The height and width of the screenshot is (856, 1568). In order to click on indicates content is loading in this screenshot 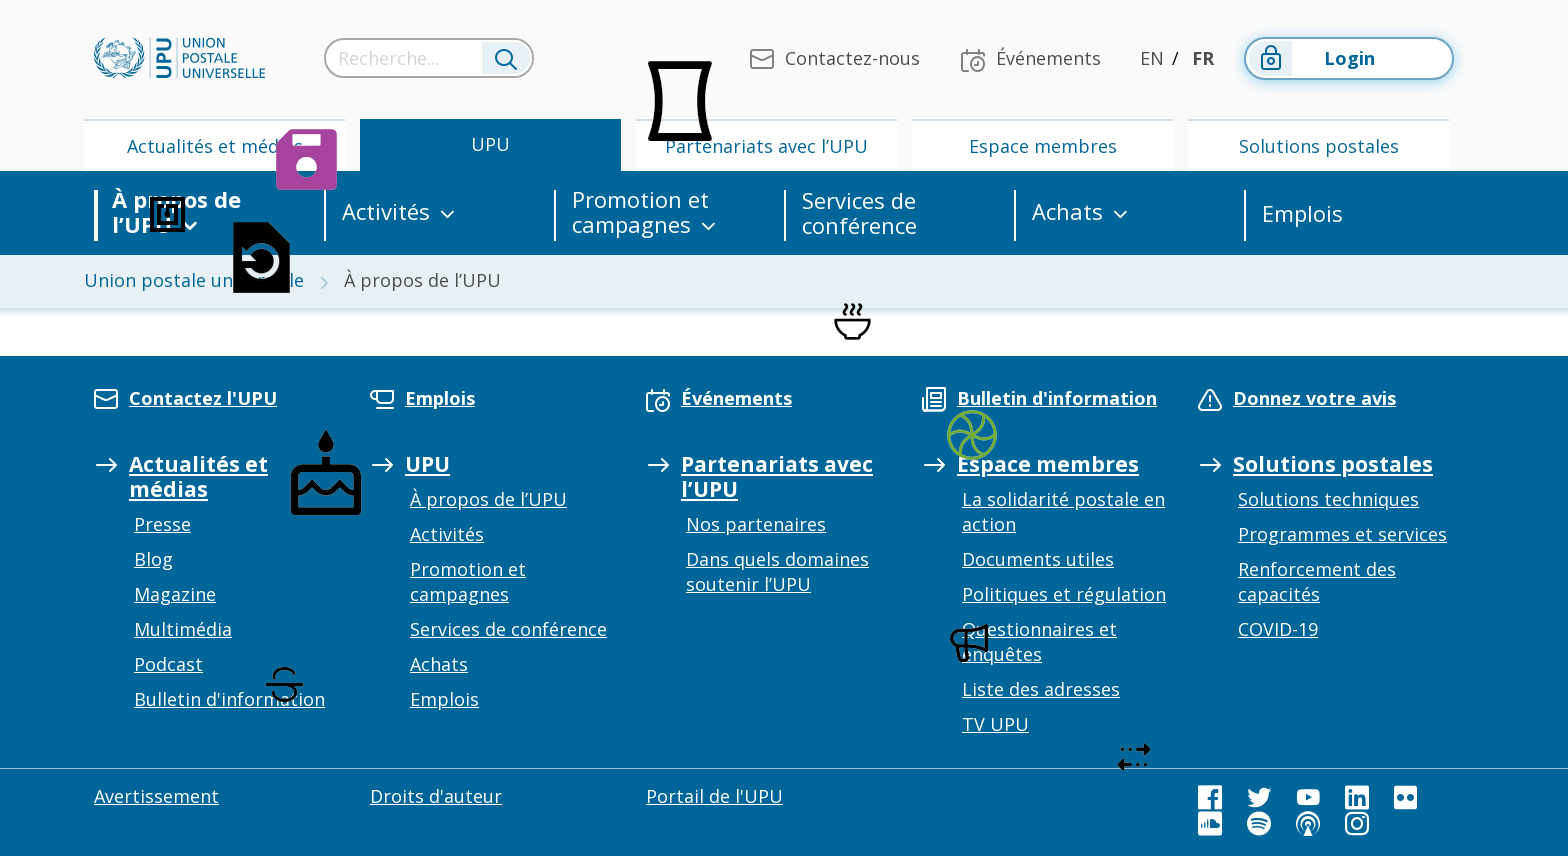, I will do `click(972, 435)`.